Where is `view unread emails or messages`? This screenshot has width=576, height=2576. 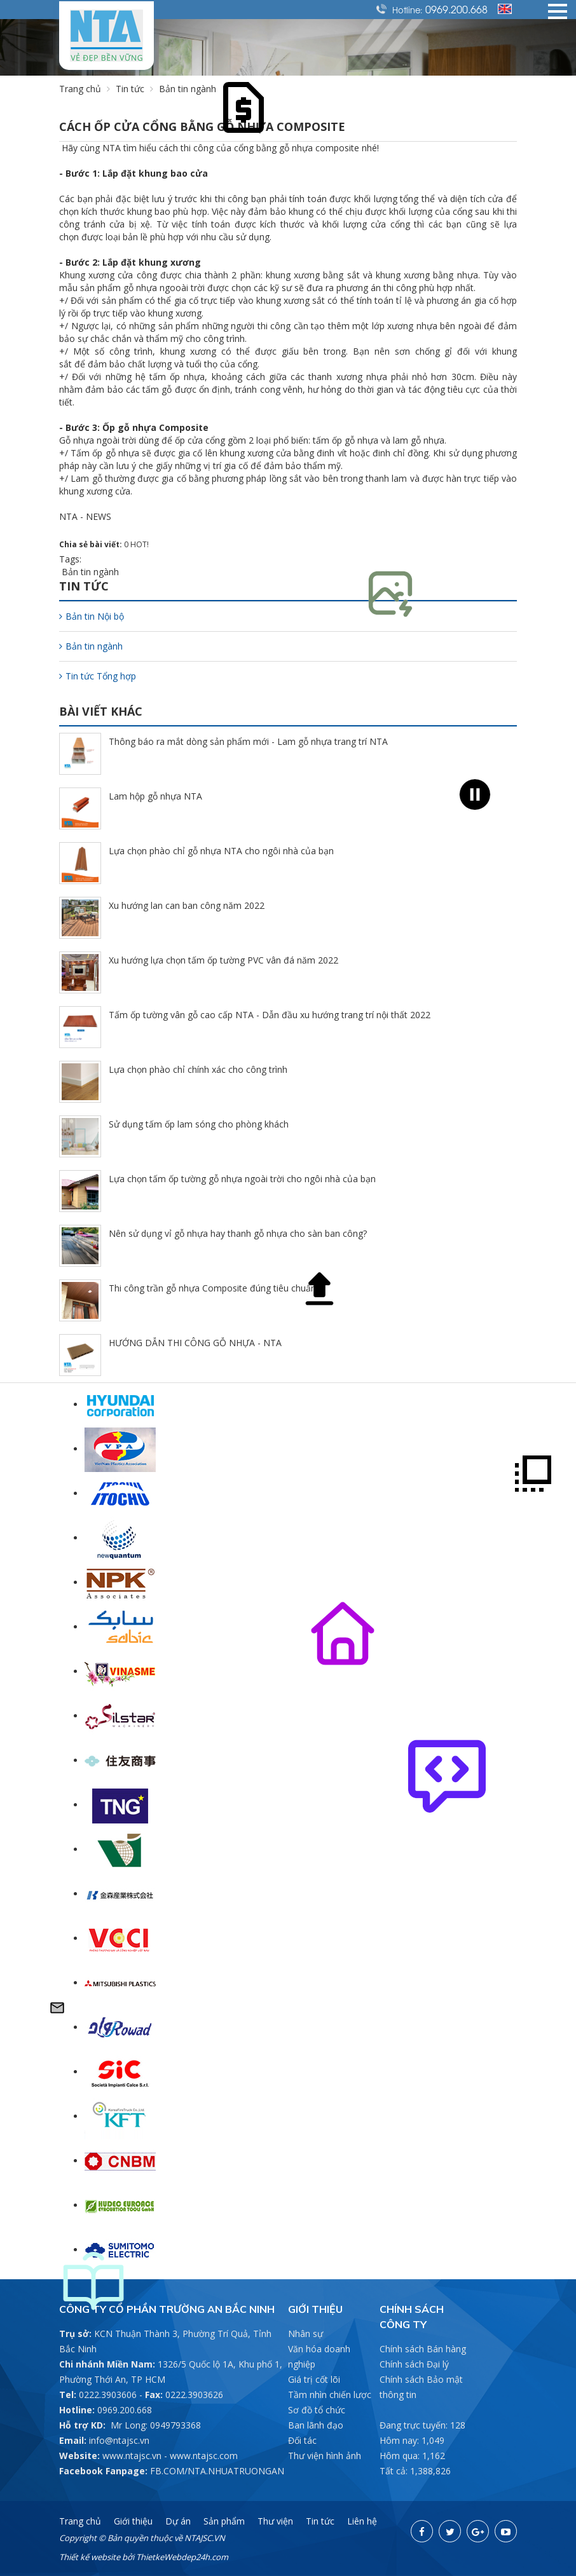 view unread emails or messages is located at coordinates (57, 2008).